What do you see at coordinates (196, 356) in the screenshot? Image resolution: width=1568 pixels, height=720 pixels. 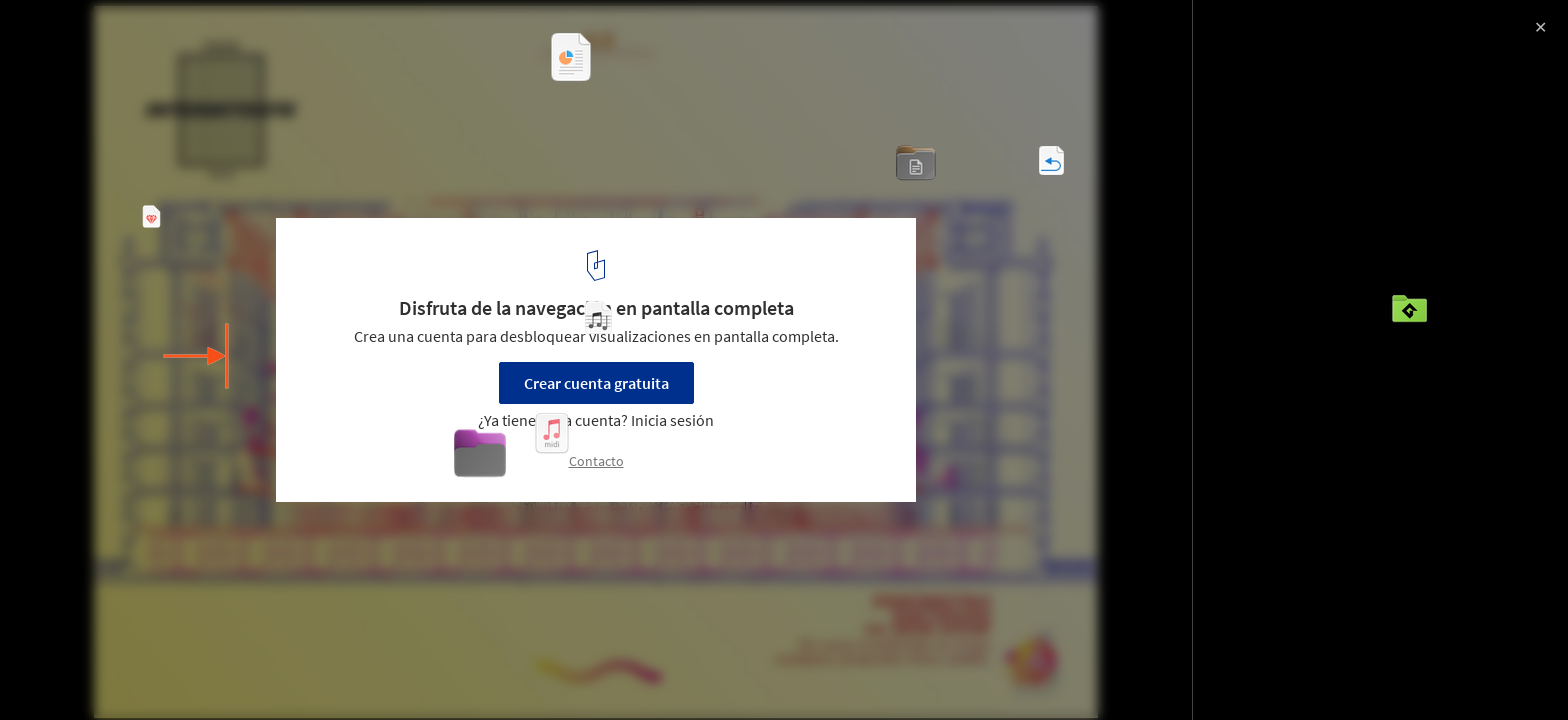 I see `go to the last item or page` at bounding box center [196, 356].